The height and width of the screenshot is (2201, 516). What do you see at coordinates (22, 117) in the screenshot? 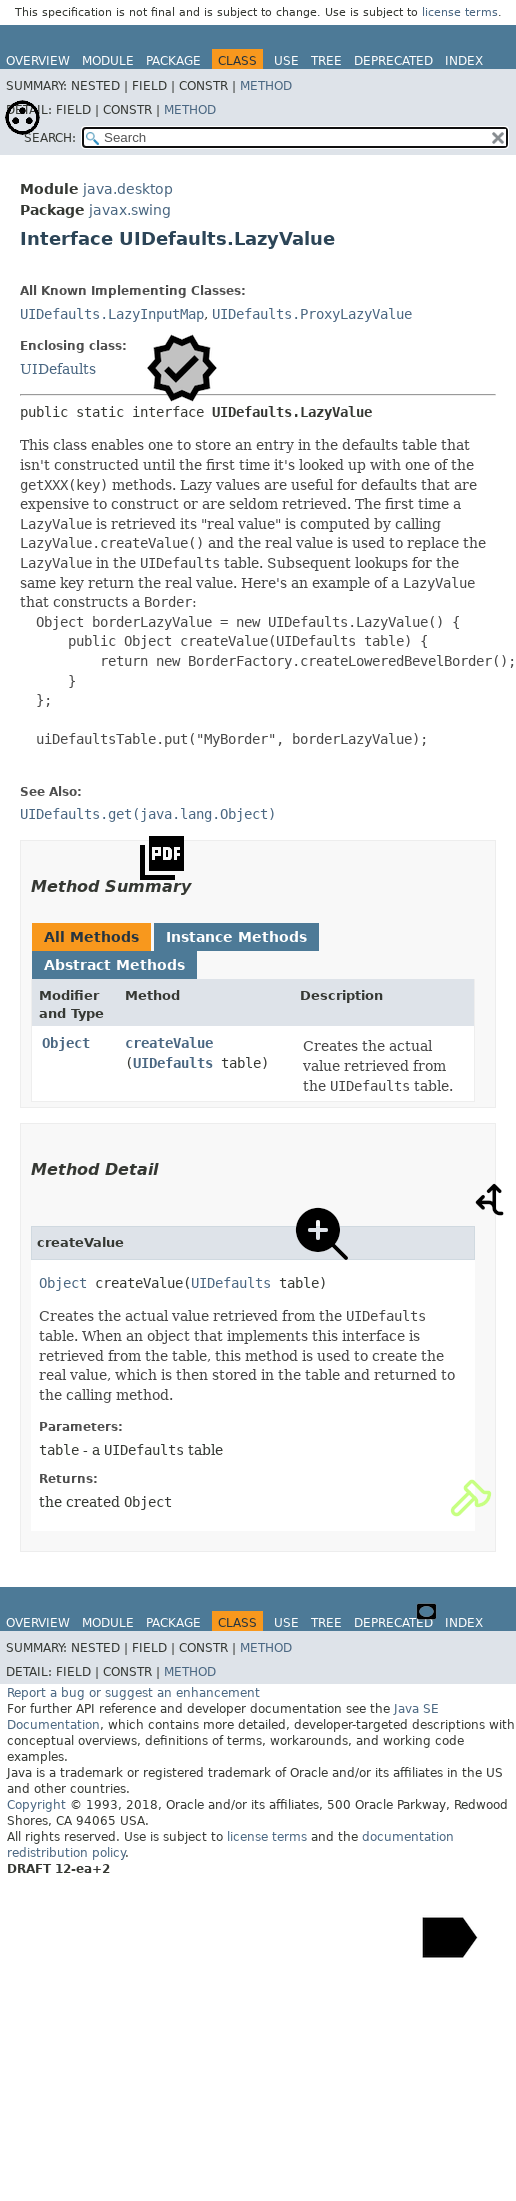
I see `view group or team workspace` at bounding box center [22, 117].